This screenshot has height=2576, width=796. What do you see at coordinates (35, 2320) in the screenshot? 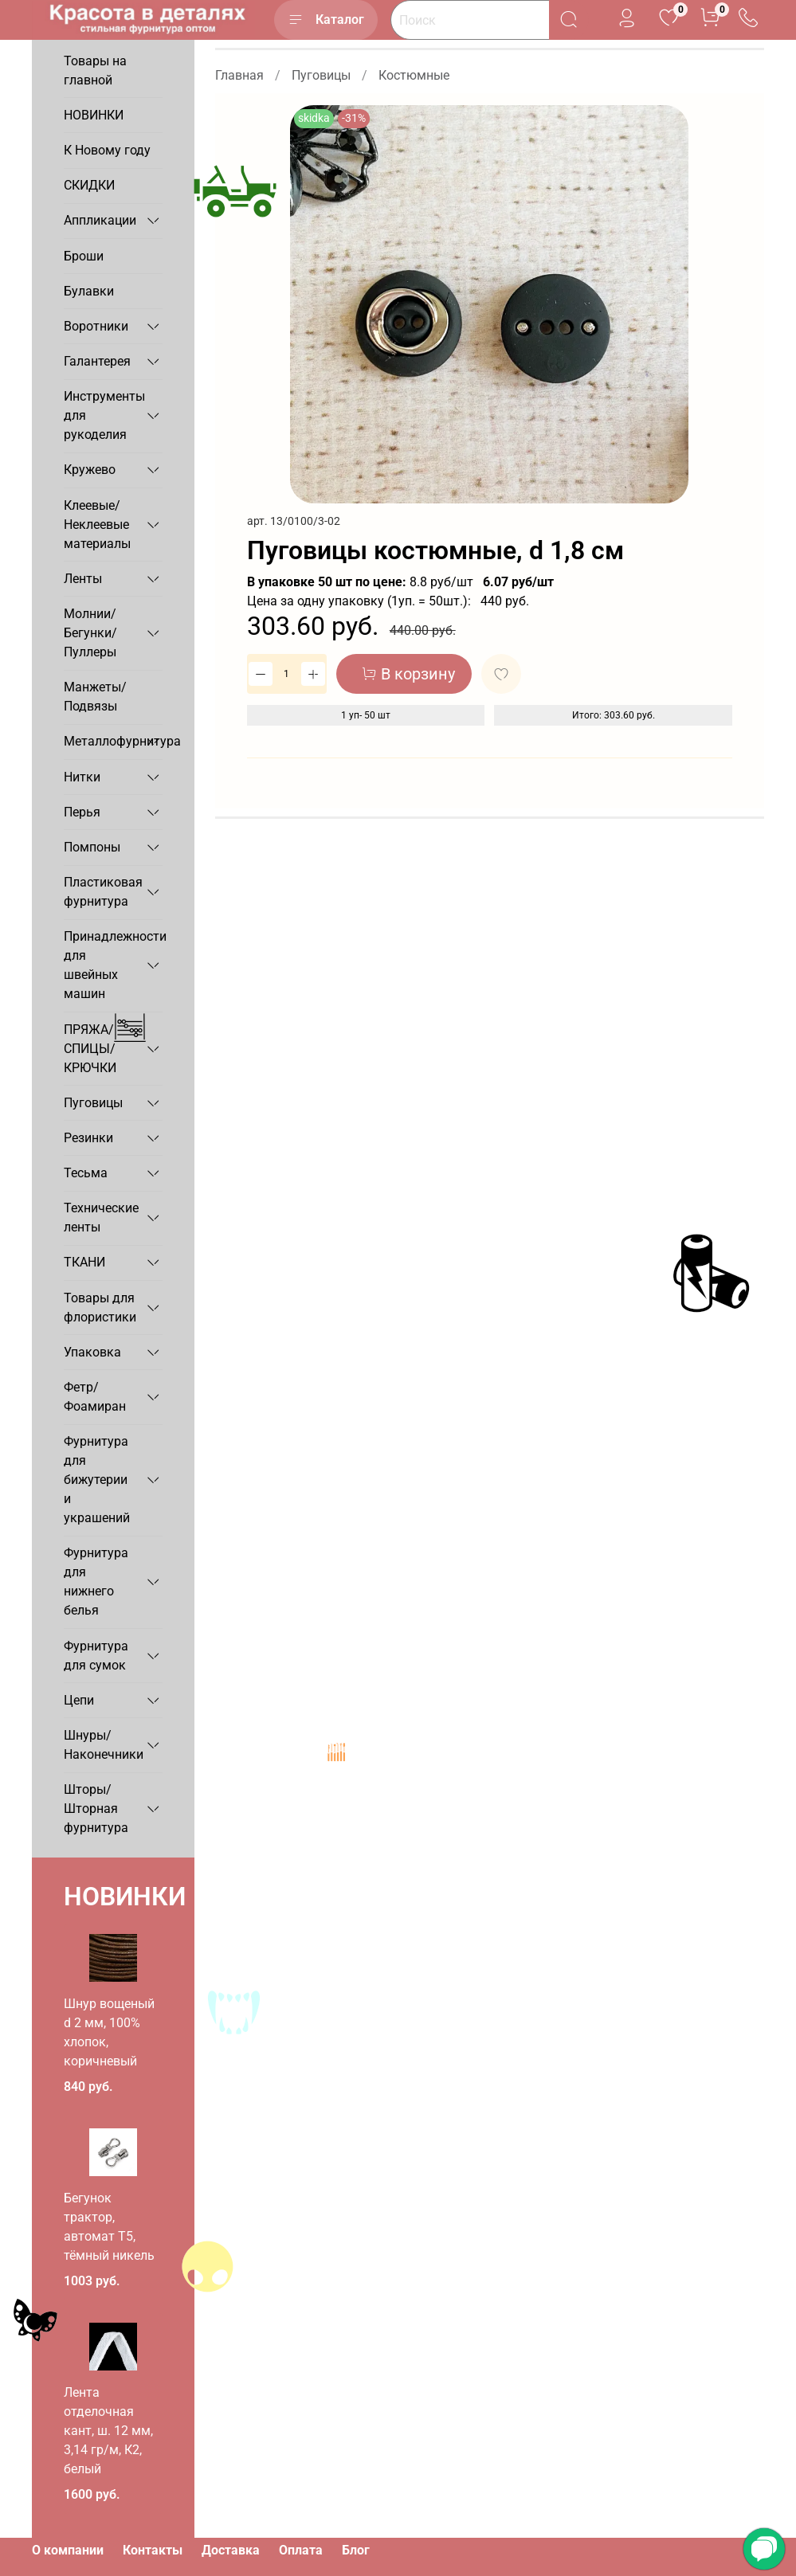
I see `select fairy character class or type` at bounding box center [35, 2320].